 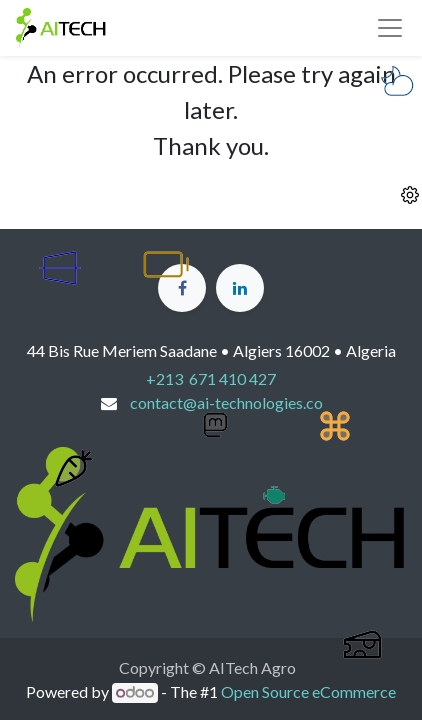 What do you see at coordinates (396, 82) in the screenshot?
I see `indicates nighttime or evening weather conditions` at bounding box center [396, 82].